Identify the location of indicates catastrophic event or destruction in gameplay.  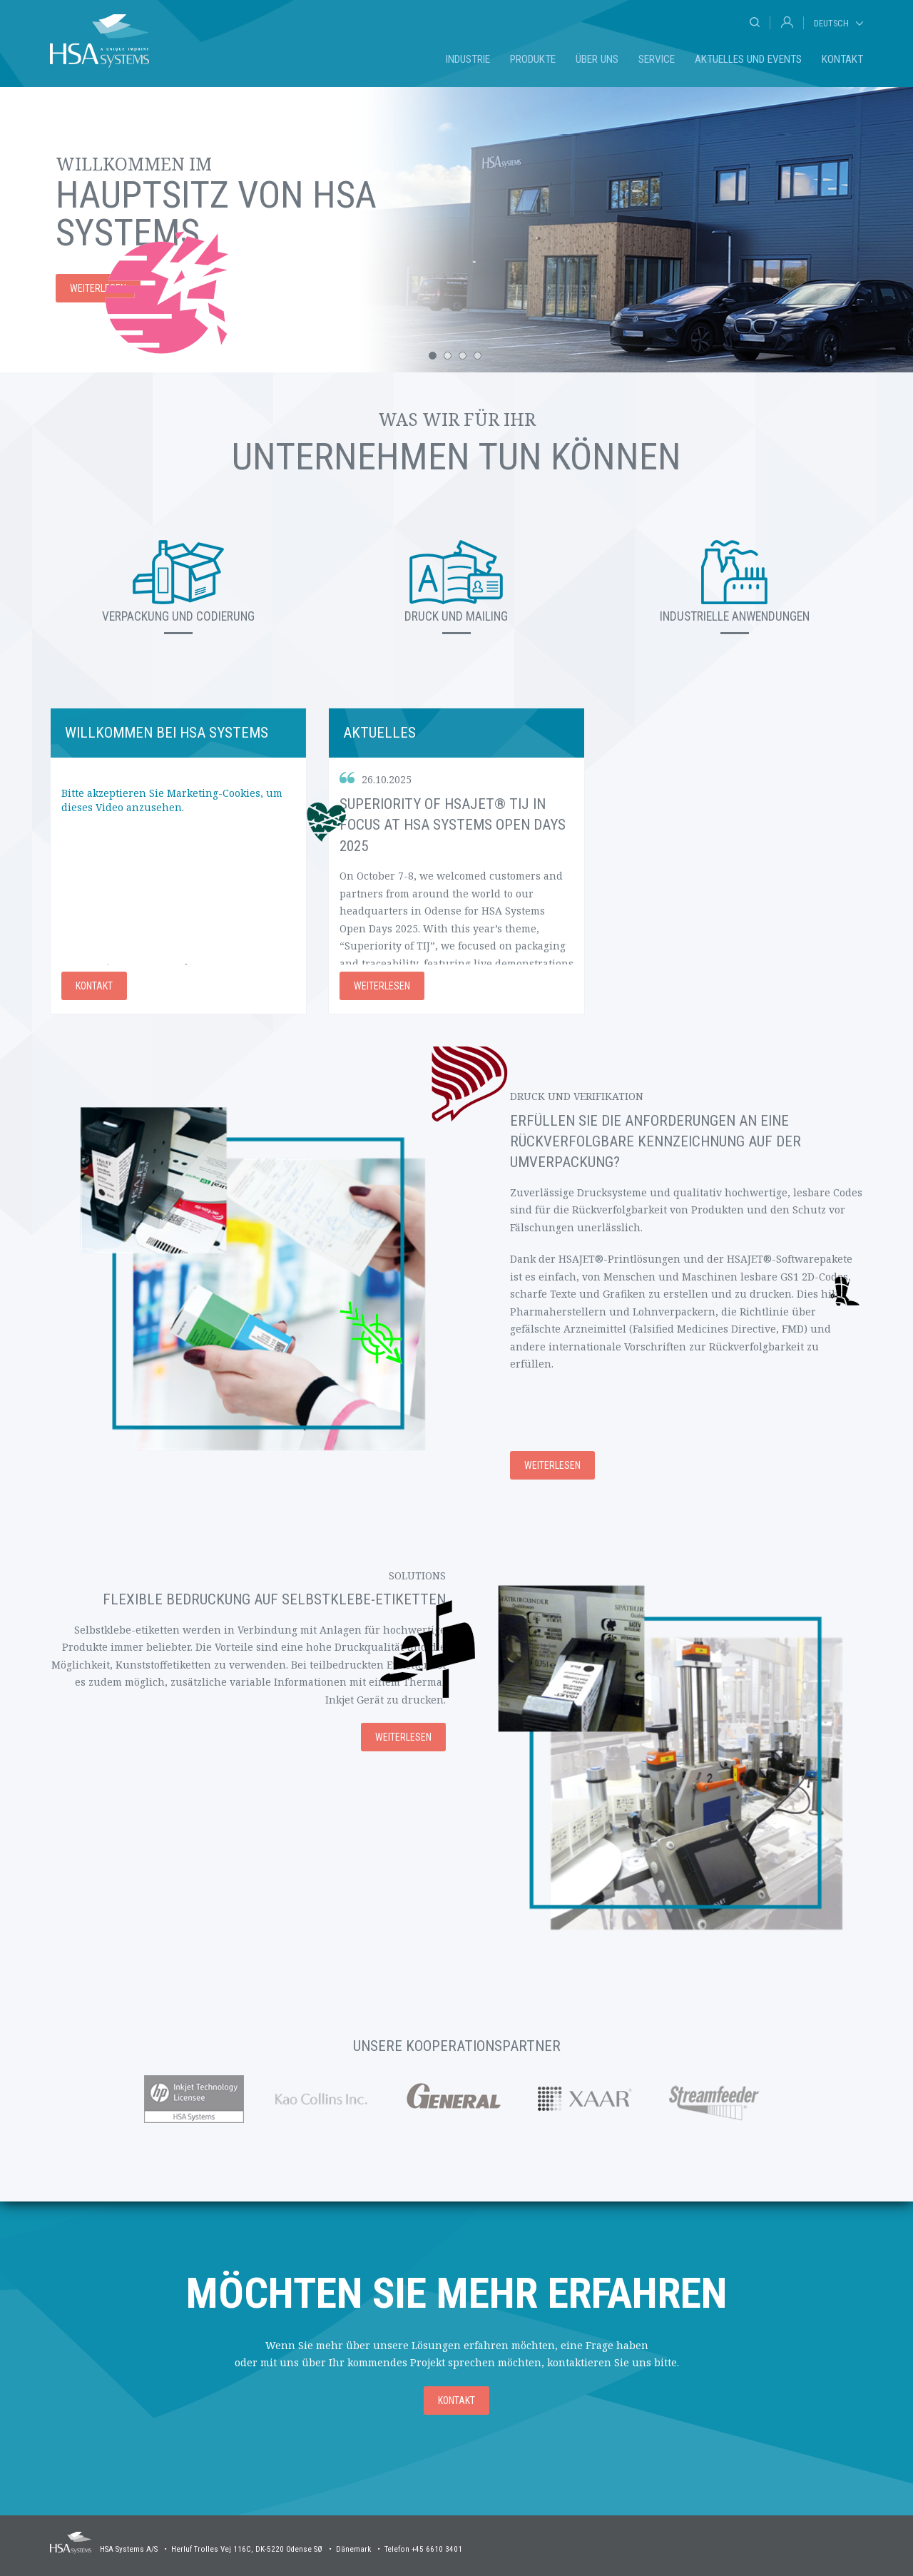
(167, 292).